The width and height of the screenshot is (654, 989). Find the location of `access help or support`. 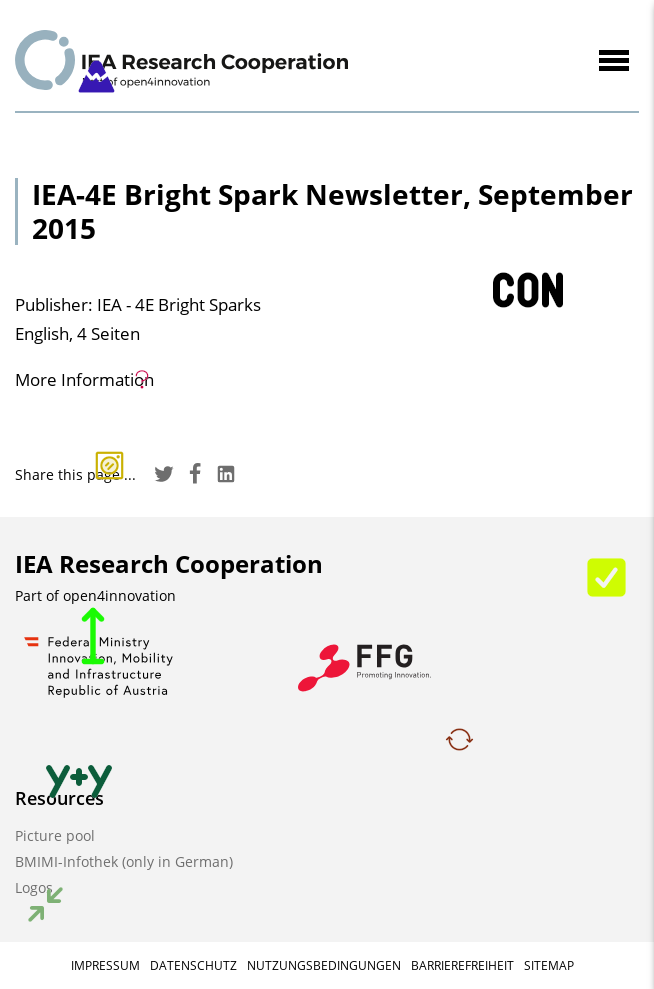

access help or support is located at coordinates (142, 379).